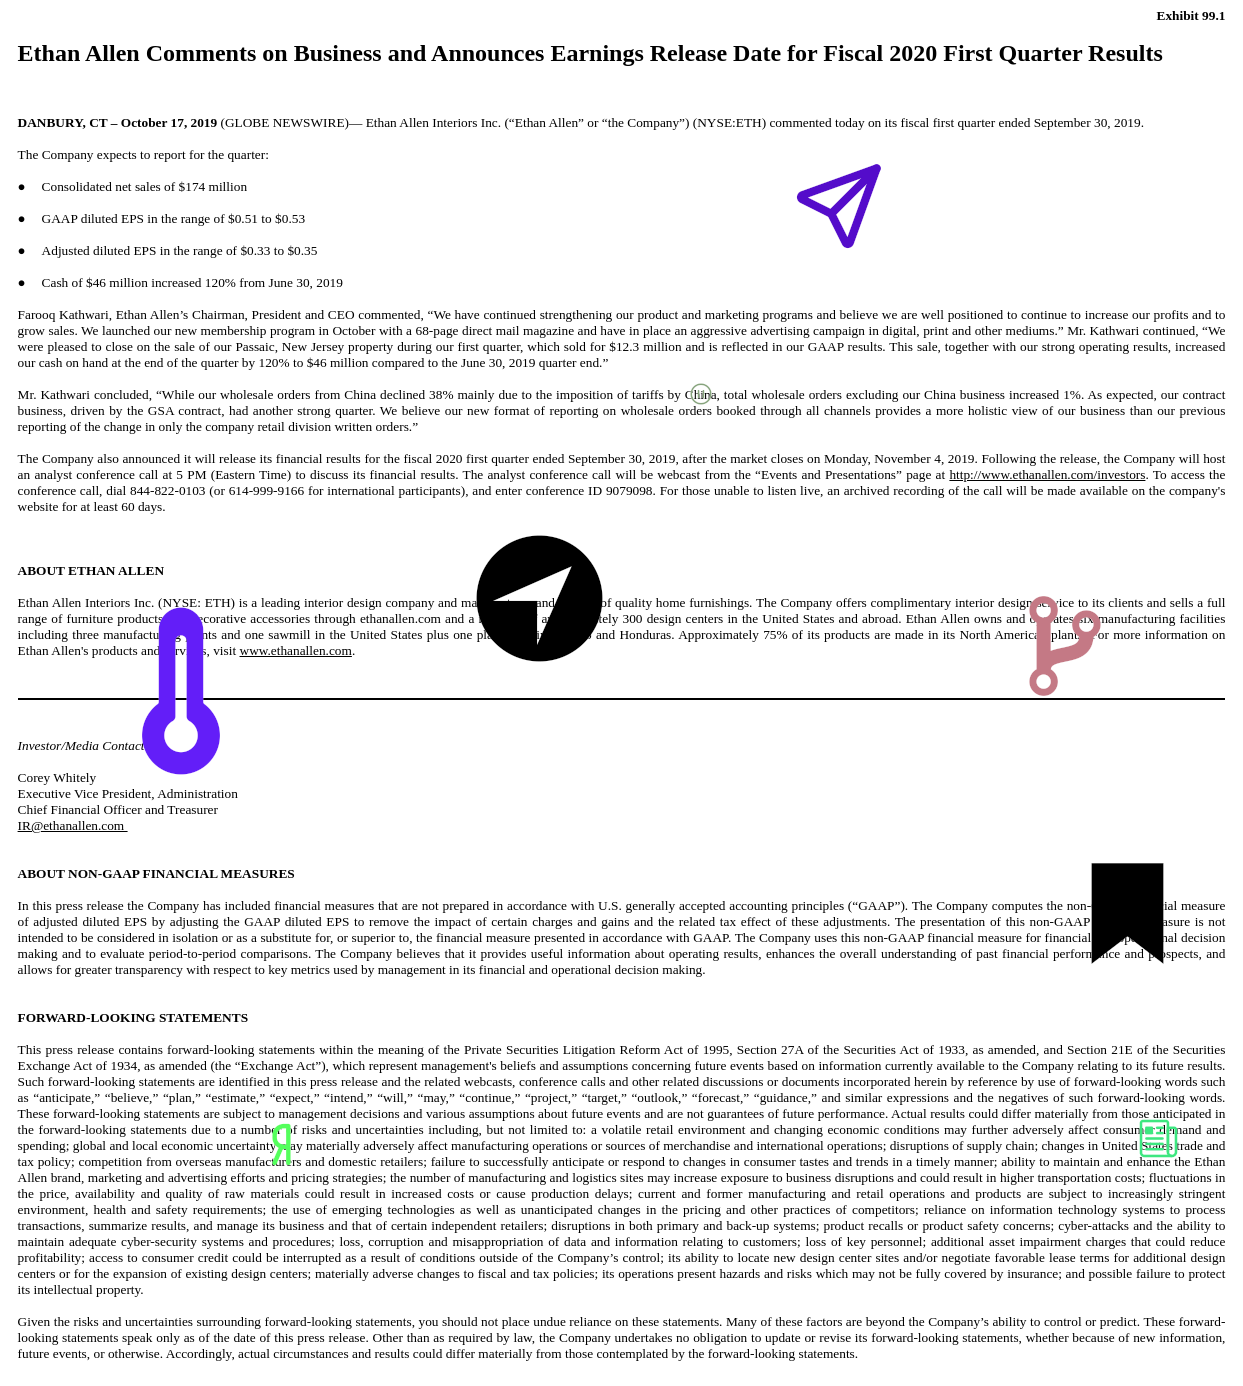 The width and height of the screenshot is (1243, 1386). I want to click on save this item for later, so click(1127, 913).